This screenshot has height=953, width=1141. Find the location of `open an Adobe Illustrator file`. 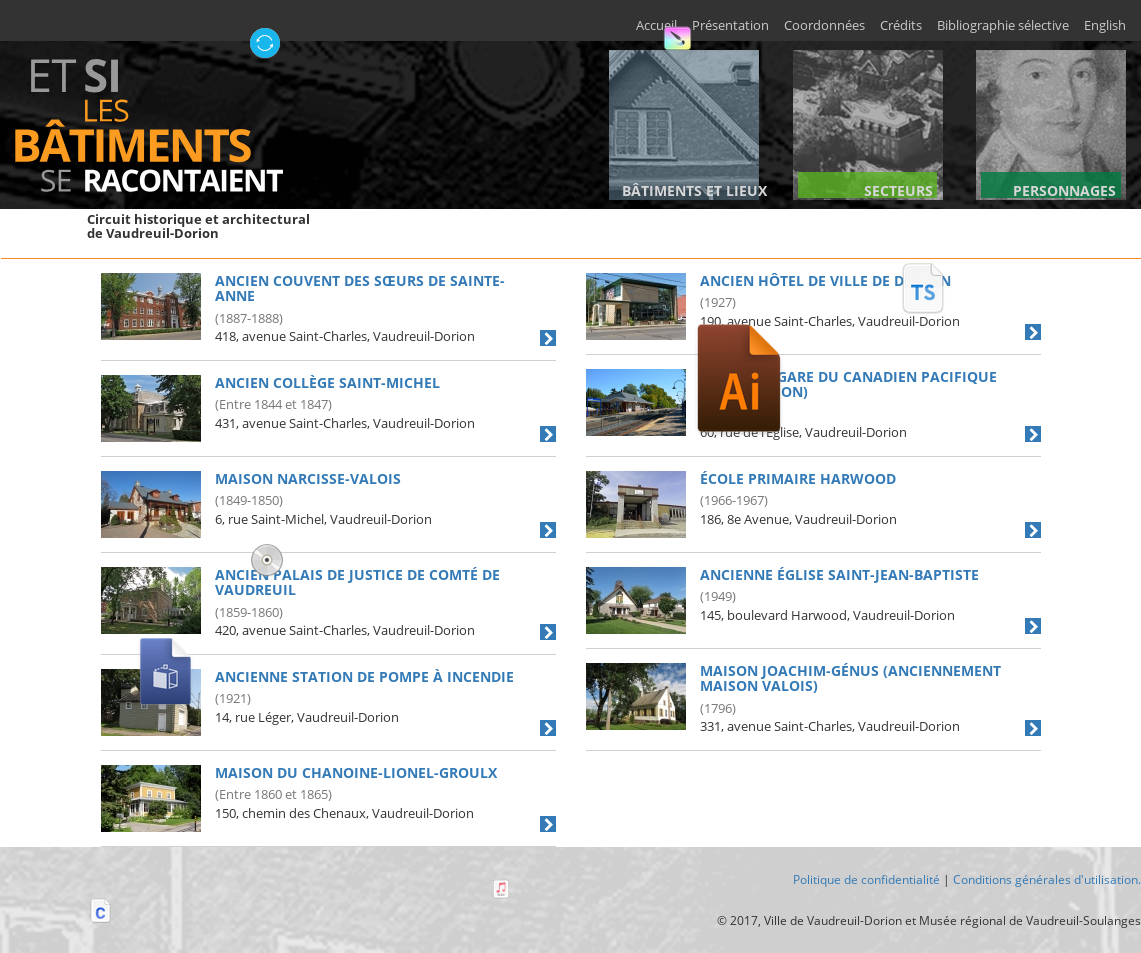

open an Adobe Illustrator file is located at coordinates (739, 378).